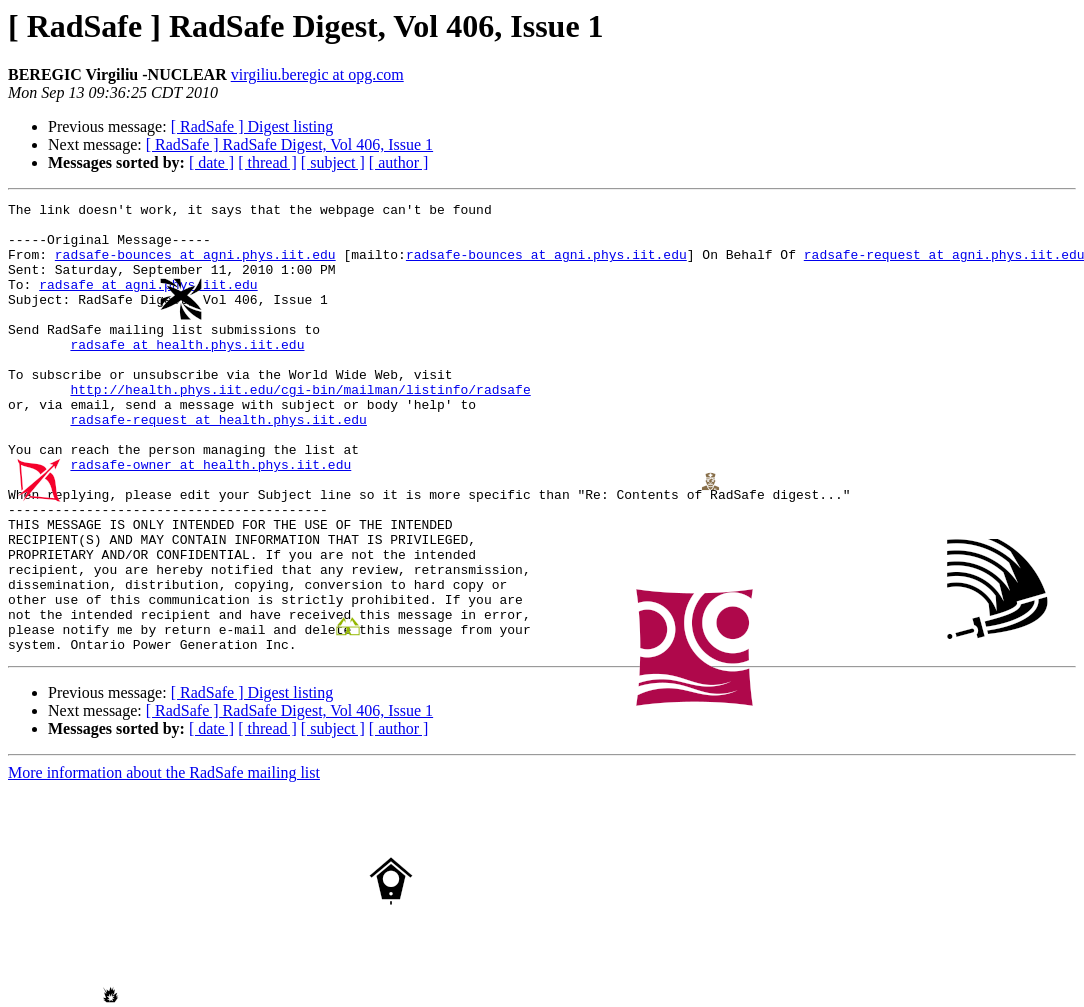 The height and width of the screenshot is (1007, 1084). I want to click on archery or ranged attack skill, so click(39, 480).